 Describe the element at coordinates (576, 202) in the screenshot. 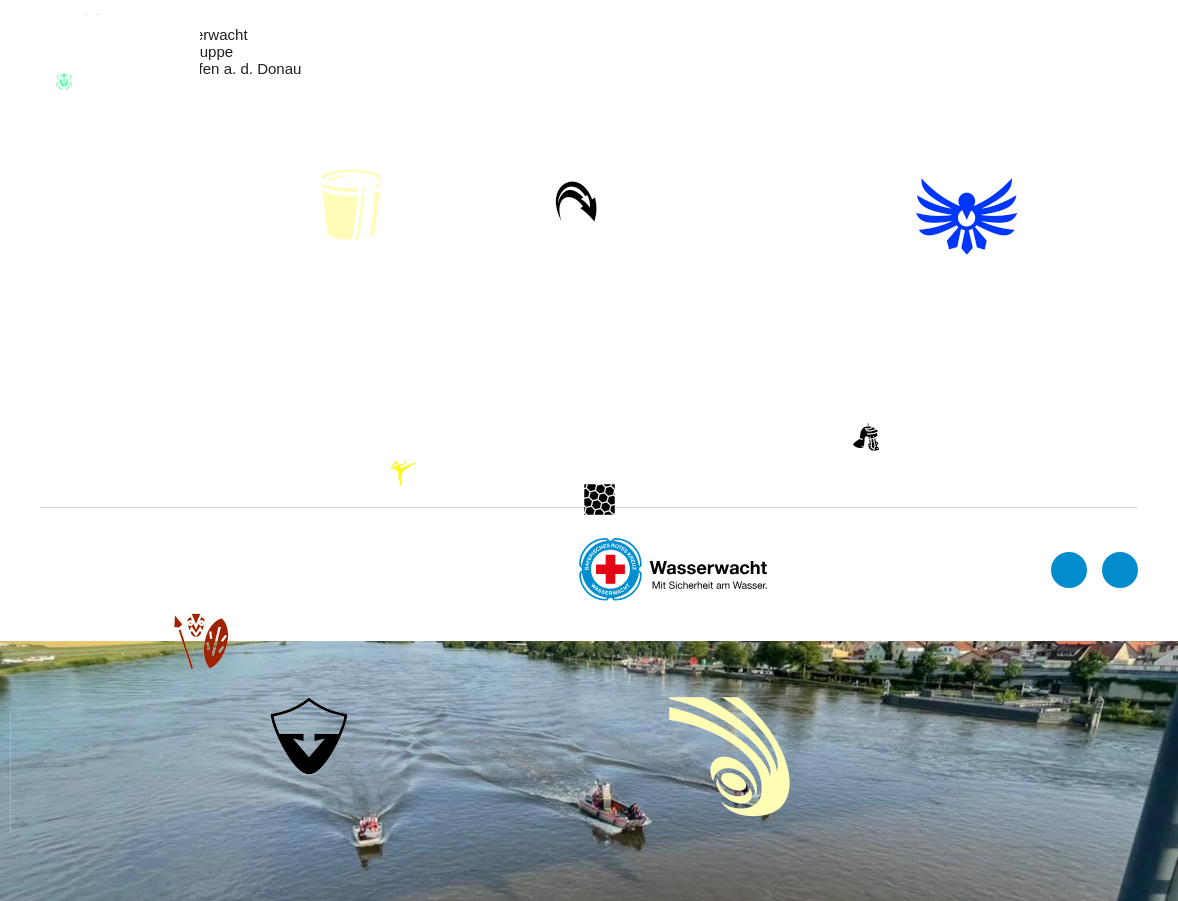

I see `perform a slam dunk move in a basketball game` at that location.